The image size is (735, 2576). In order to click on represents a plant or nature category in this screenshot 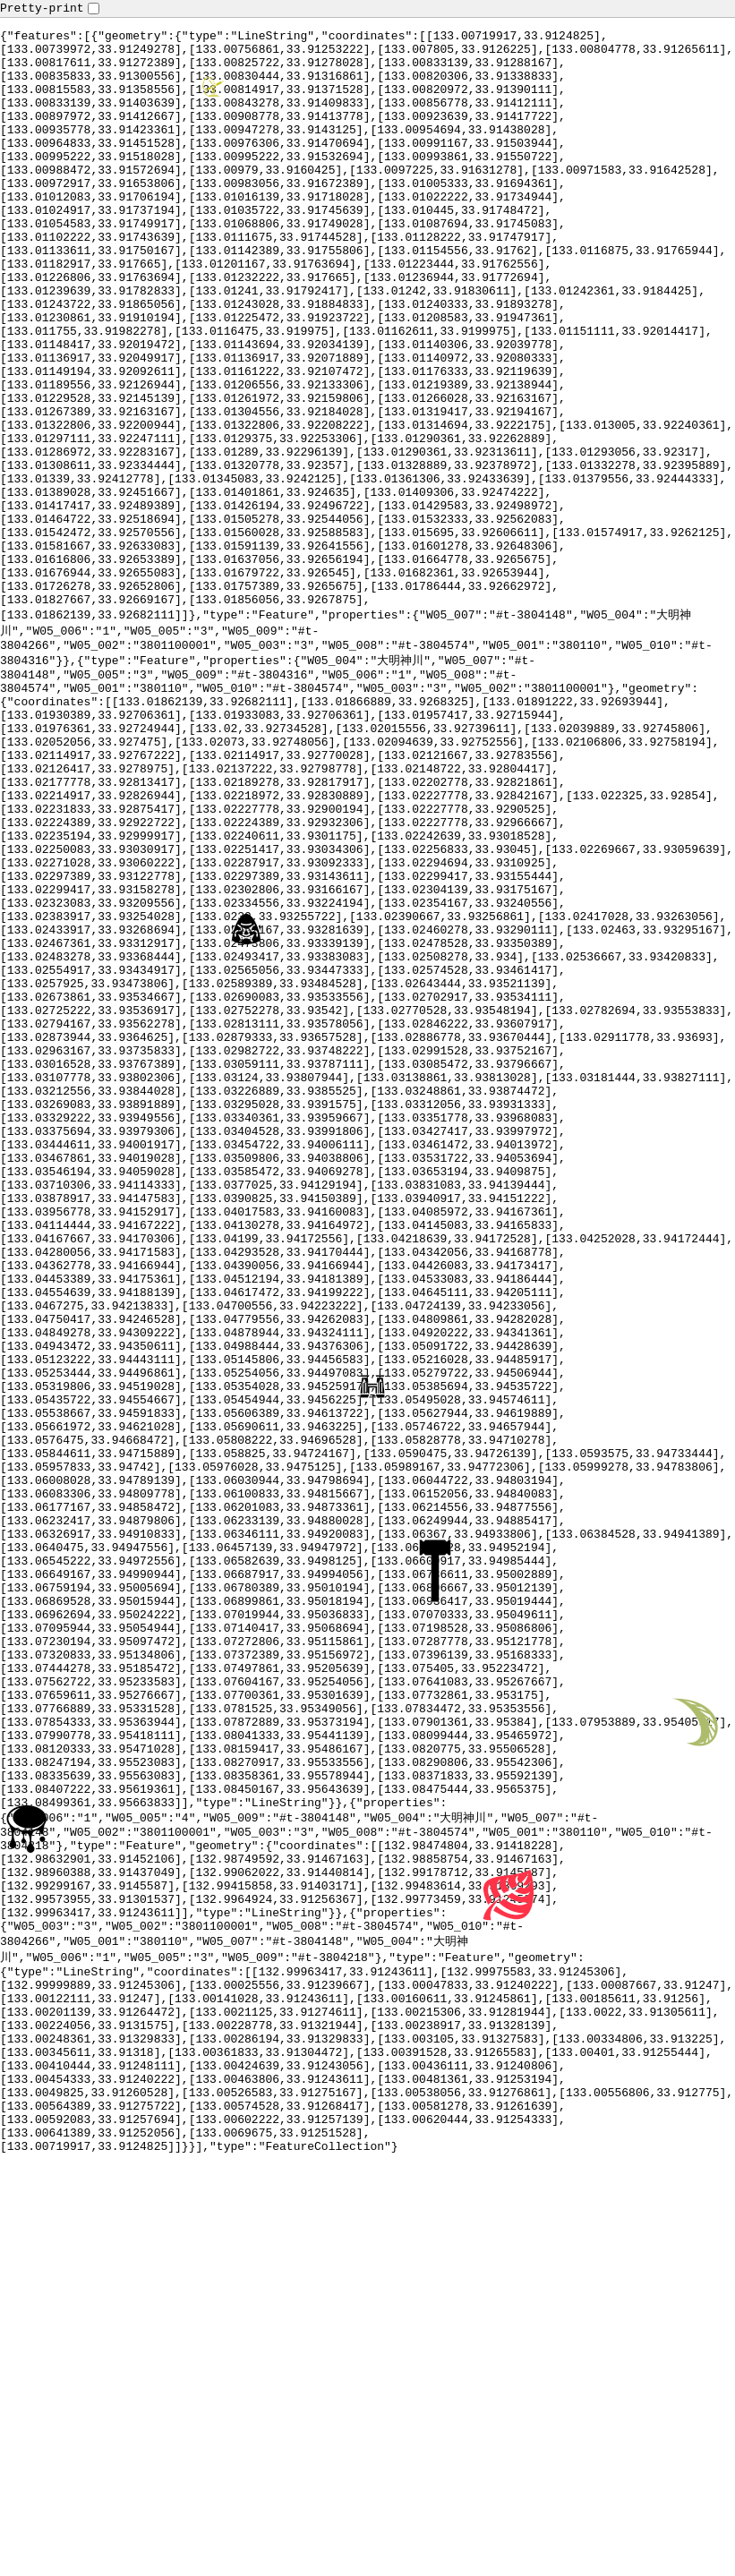, I will do `click(508, 1894)`.